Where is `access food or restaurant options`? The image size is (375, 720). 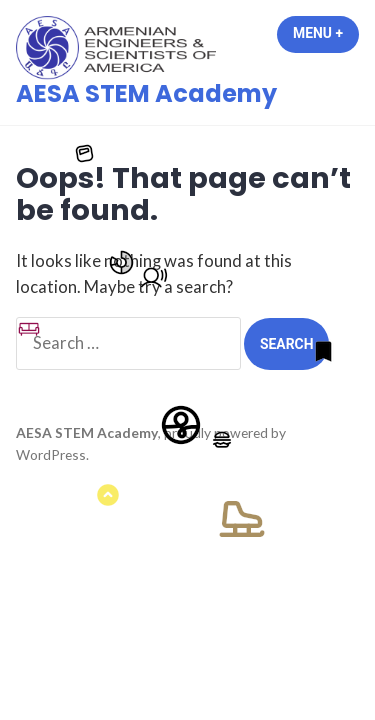
access food or restaurant options is located at coordinates (222, 440).